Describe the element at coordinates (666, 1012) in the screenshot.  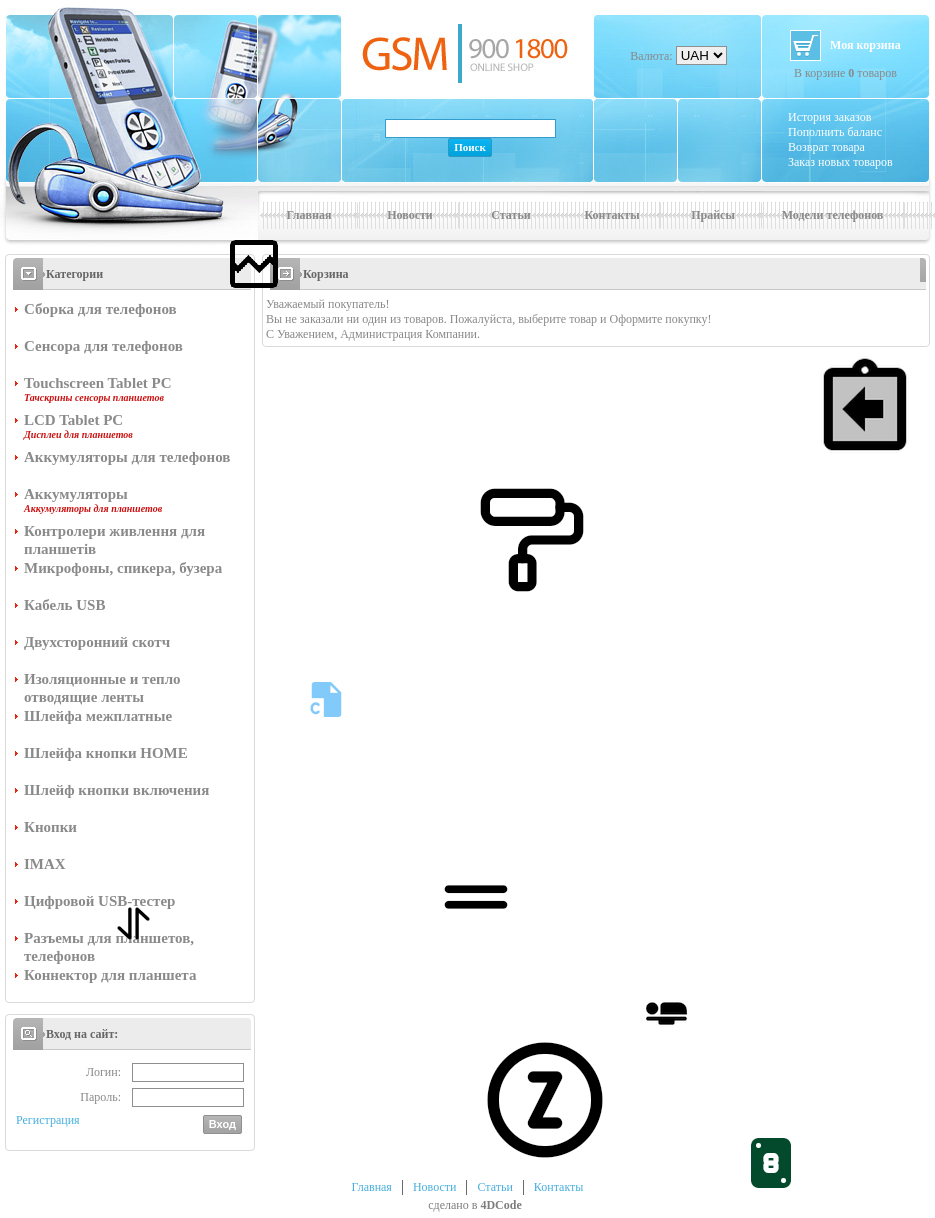
I see `indicates flat-bed seat available on flight` at that location.